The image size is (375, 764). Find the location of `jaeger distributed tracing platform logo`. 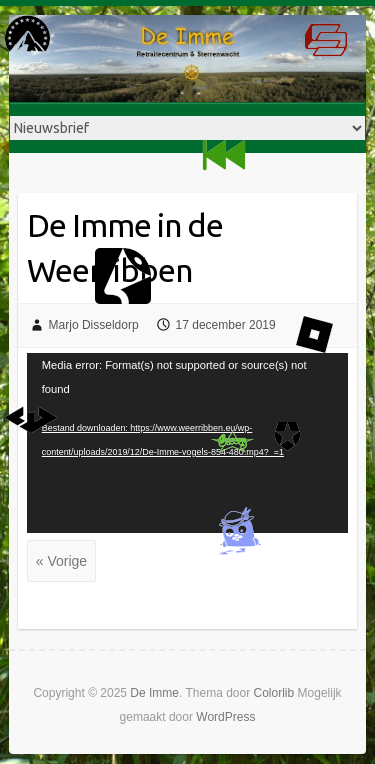

jaeger distributed tracing platform logo is located at coordinates (240, 531).